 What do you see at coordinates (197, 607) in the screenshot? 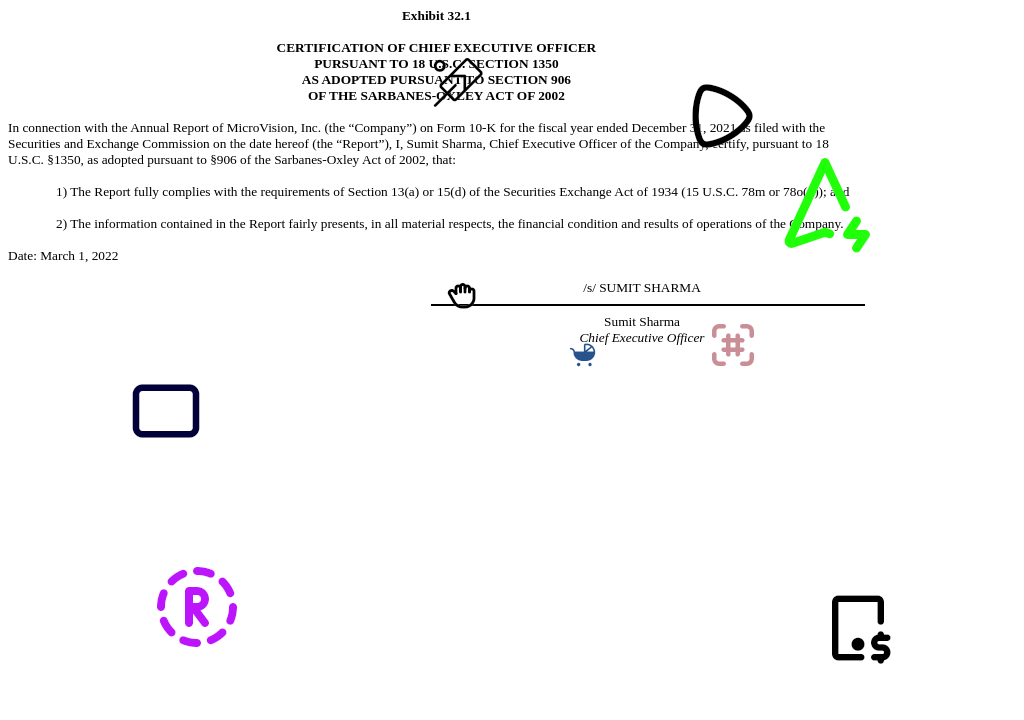
I see `indicates registered trademark symbol` at bounding box center [197, 607].